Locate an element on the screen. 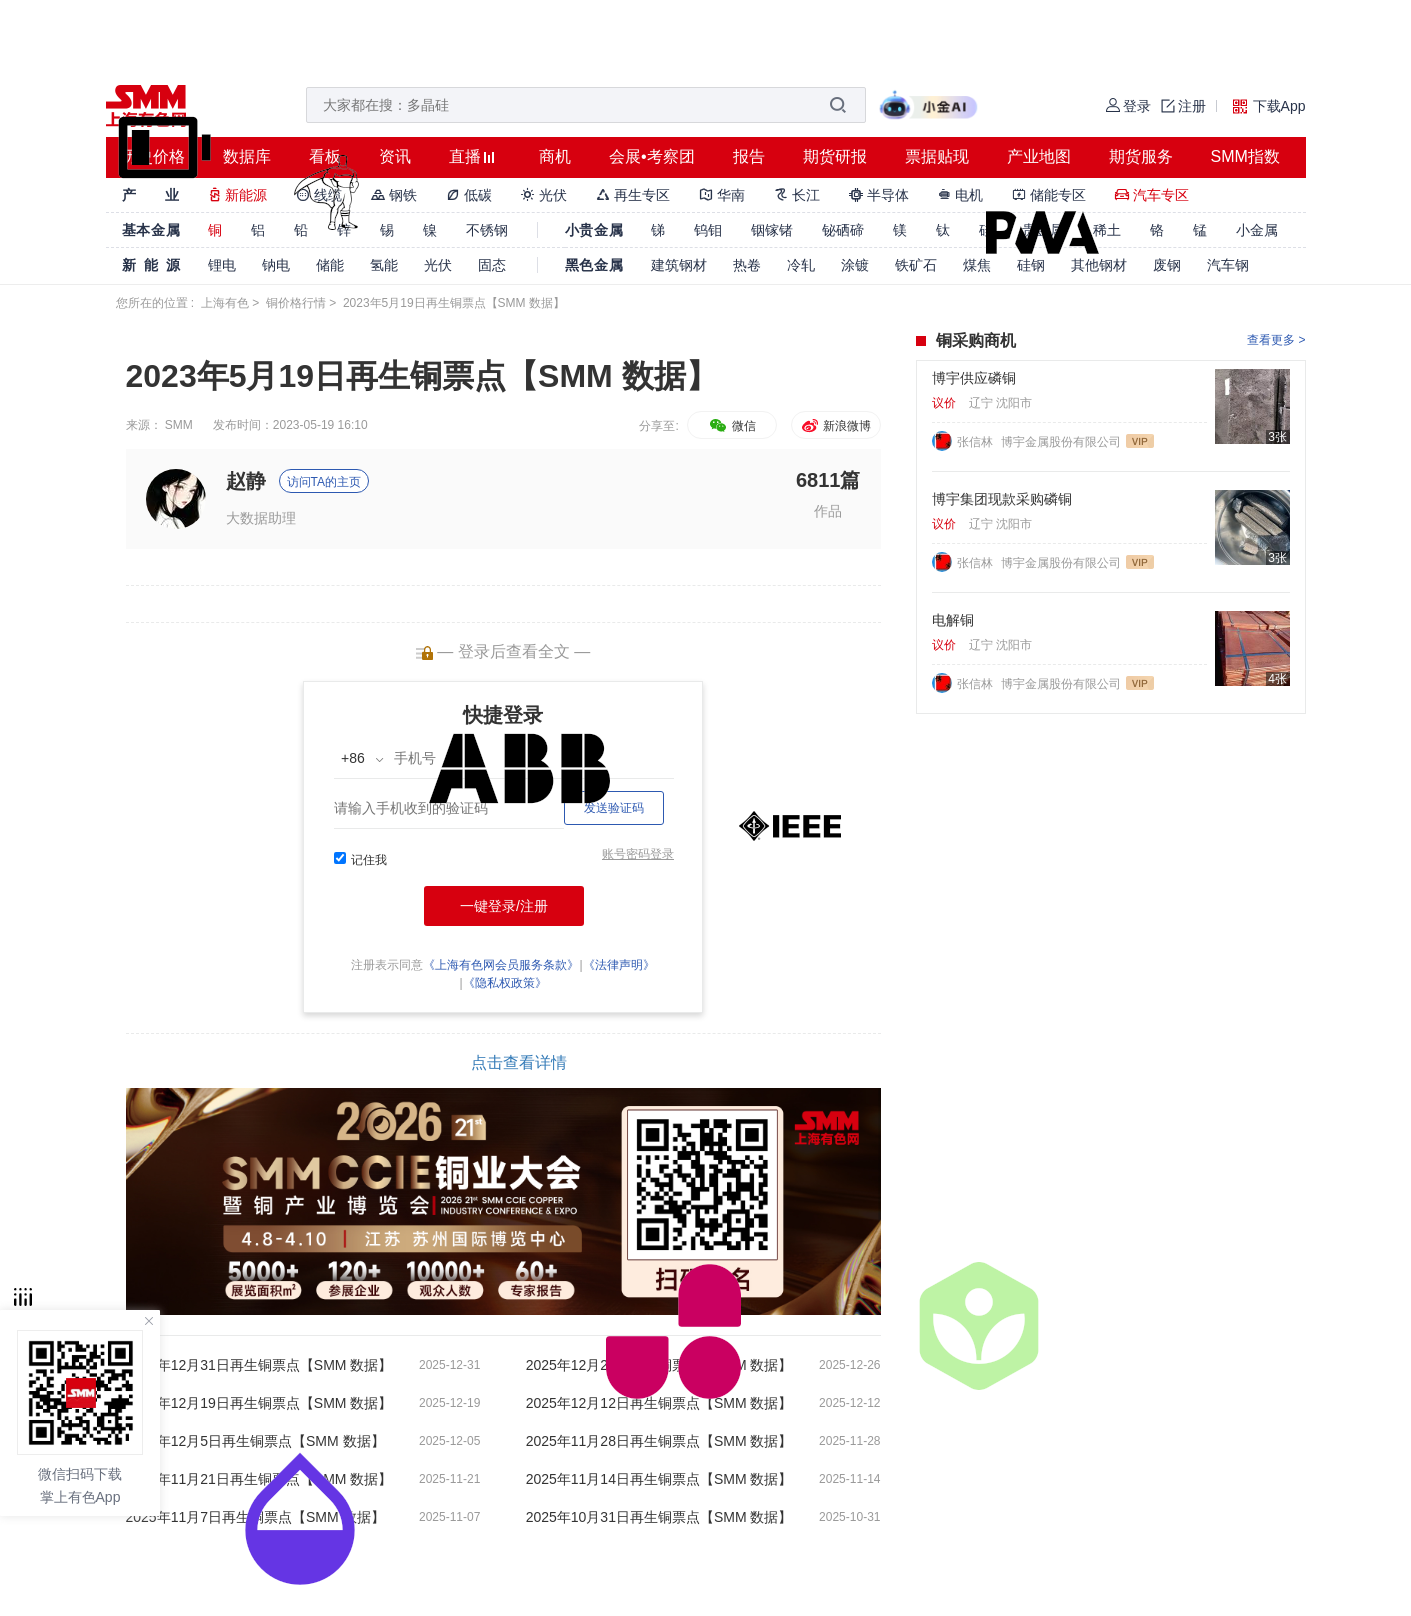 This screenshot has width=1411, height=1616. adjust color contrast settings is located at coordinates (300, 1524).